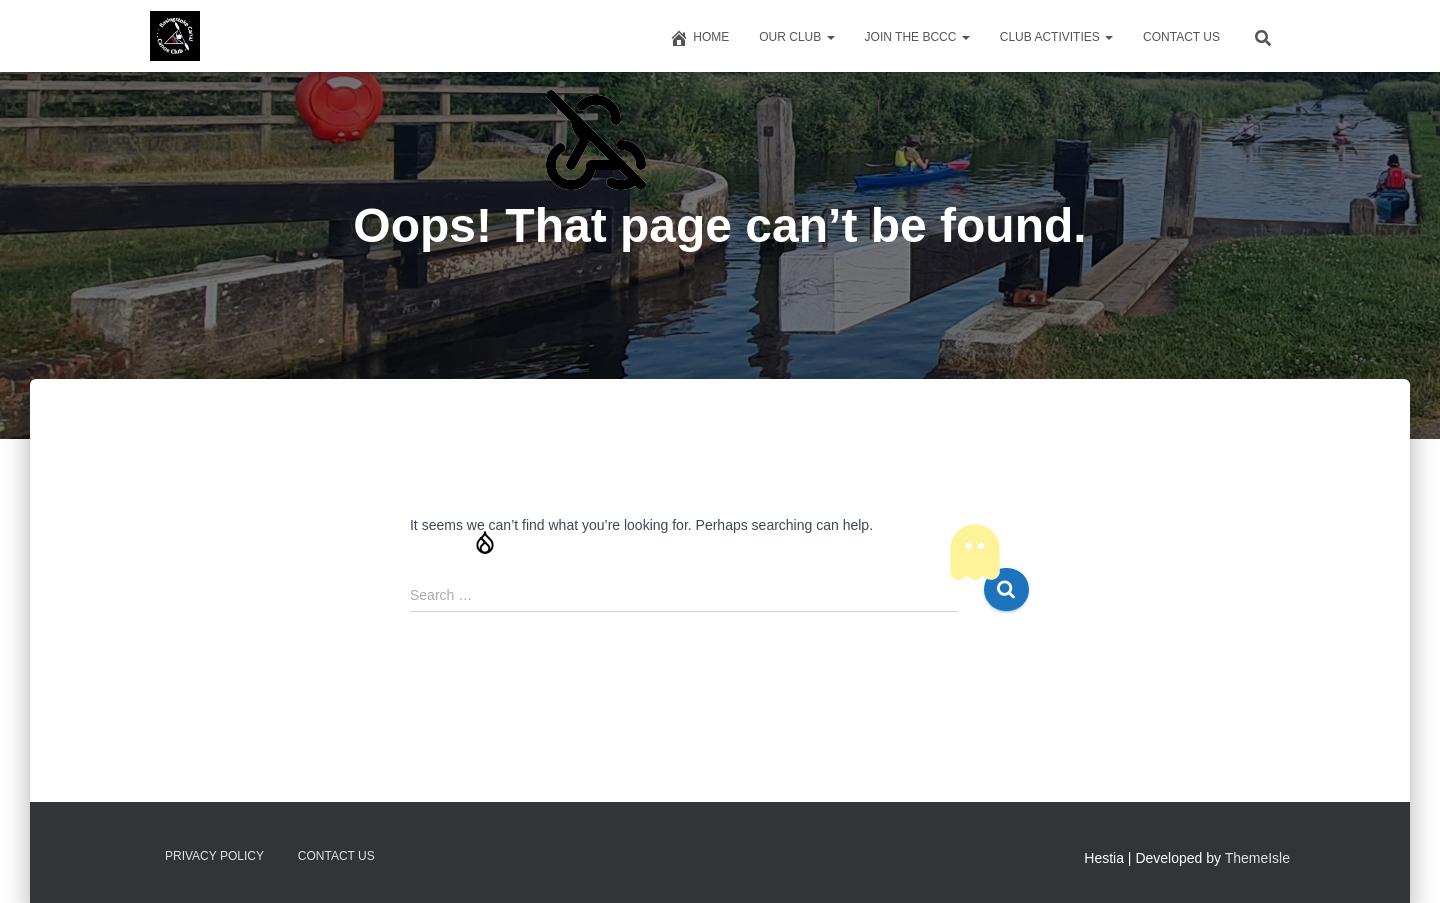 This screenshot has width=1440, height=903. What do you see at coordinates (485, 543) in the screenshot?
I see `drupal content management system logo` at bounding box center [485, 543].